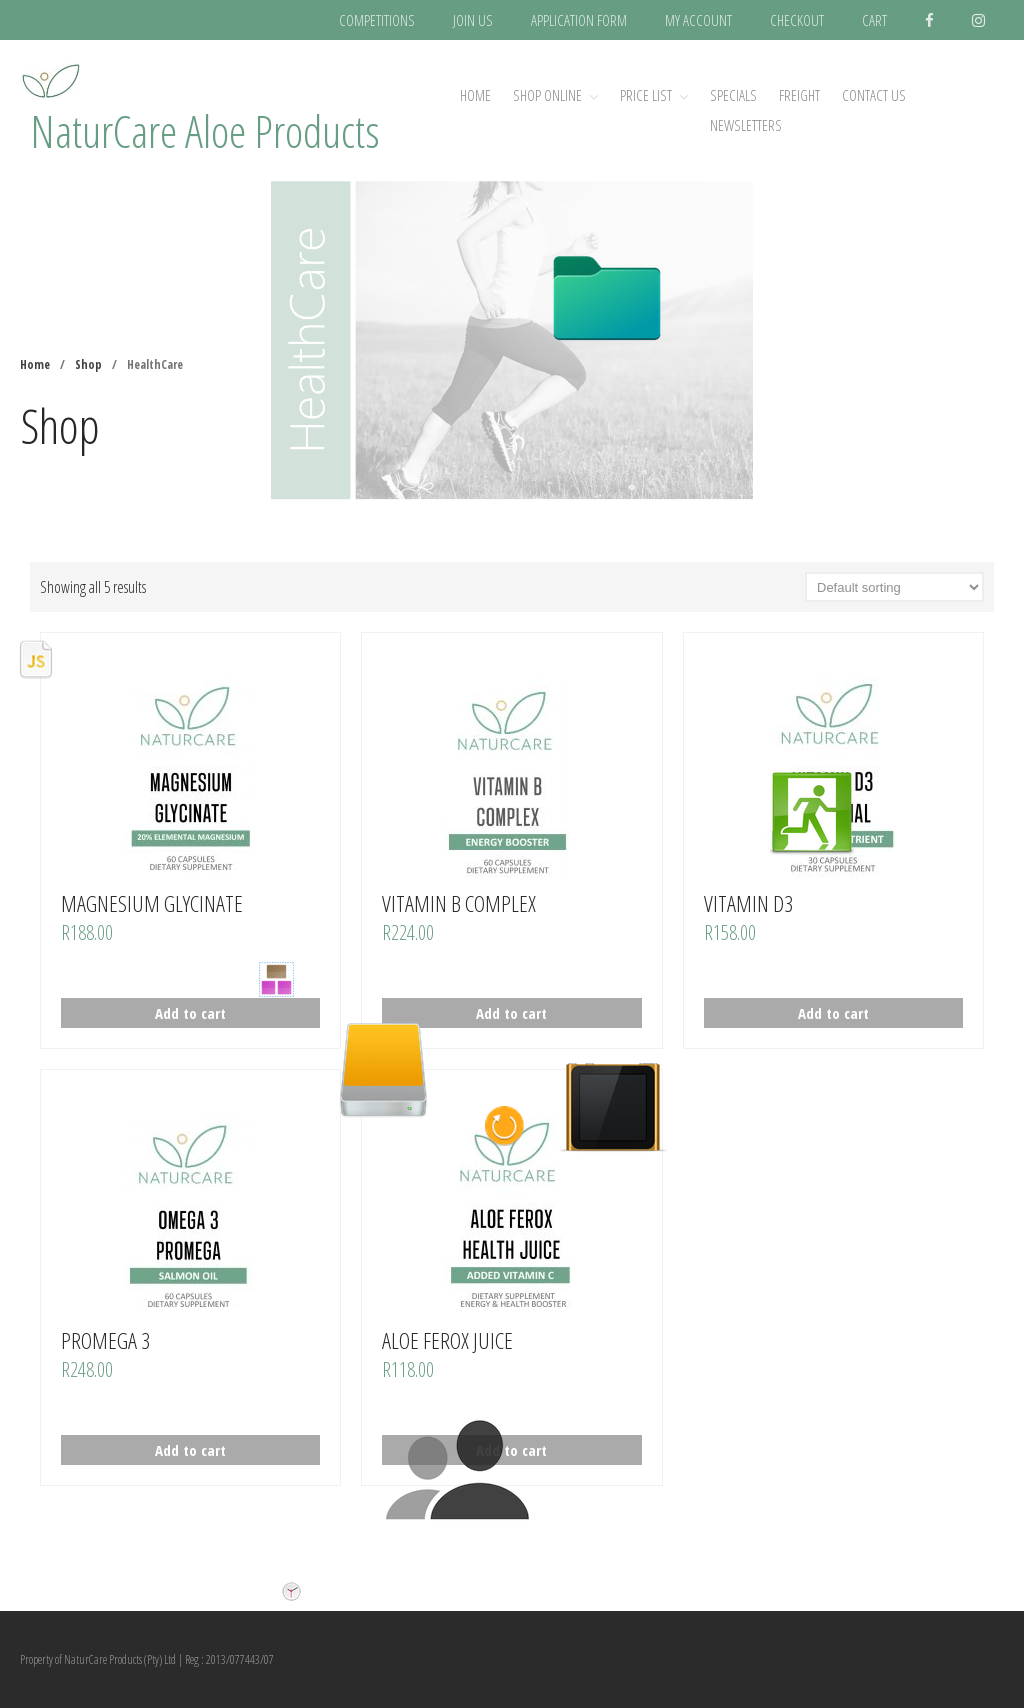 This screenshot has width=1024, height=1708. Describe the element at coordinates (607, 301) in the screenshot. I see `open the green folder` at that location.